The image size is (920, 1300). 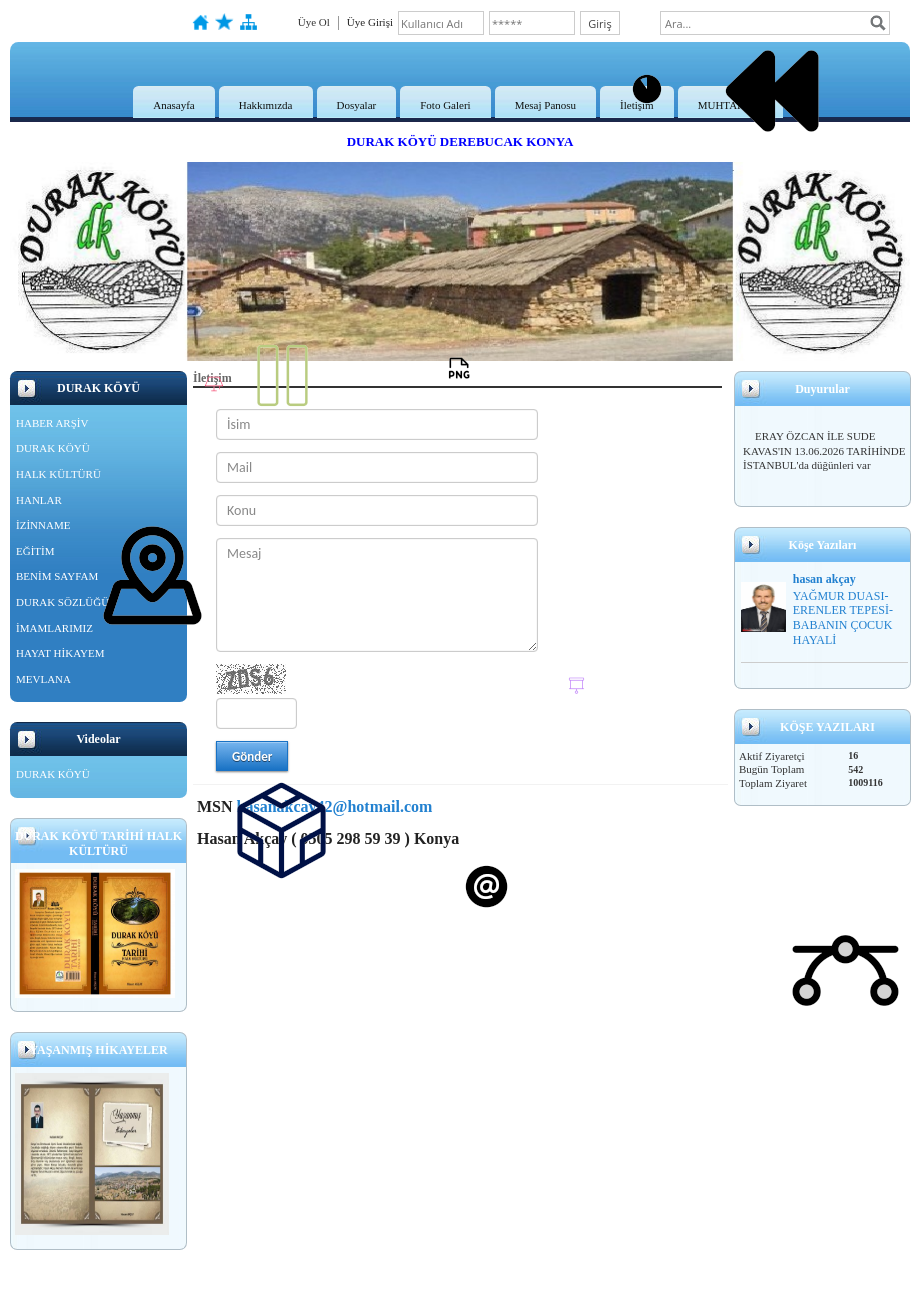 I want to click on start a presentation or slideshow, so click(x=576, y=684).